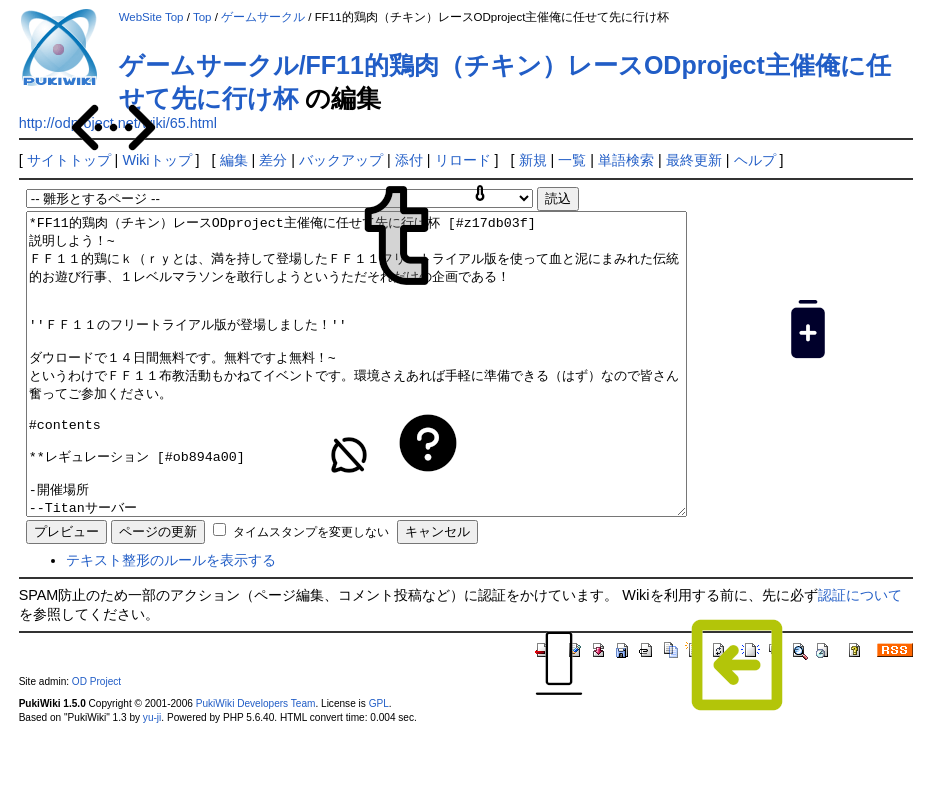  What do you see at coordinates (480, 193) in the screenshot?
I see `indicates high temperature reading` at bounding box center [480, 193].